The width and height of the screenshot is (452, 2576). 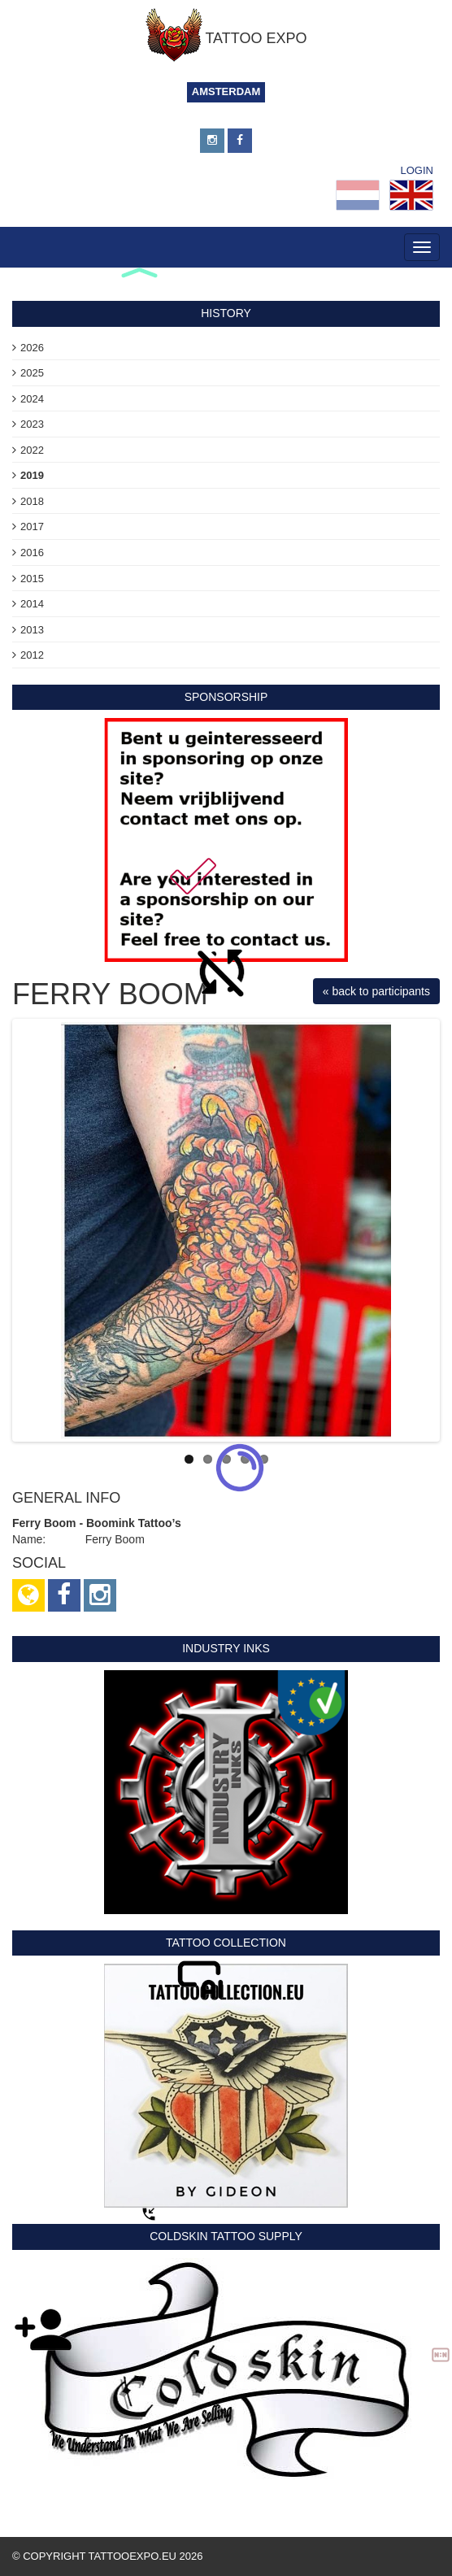 I want to click on apply inner shadow effect to top-right corner, so click(x=240, y=1468).